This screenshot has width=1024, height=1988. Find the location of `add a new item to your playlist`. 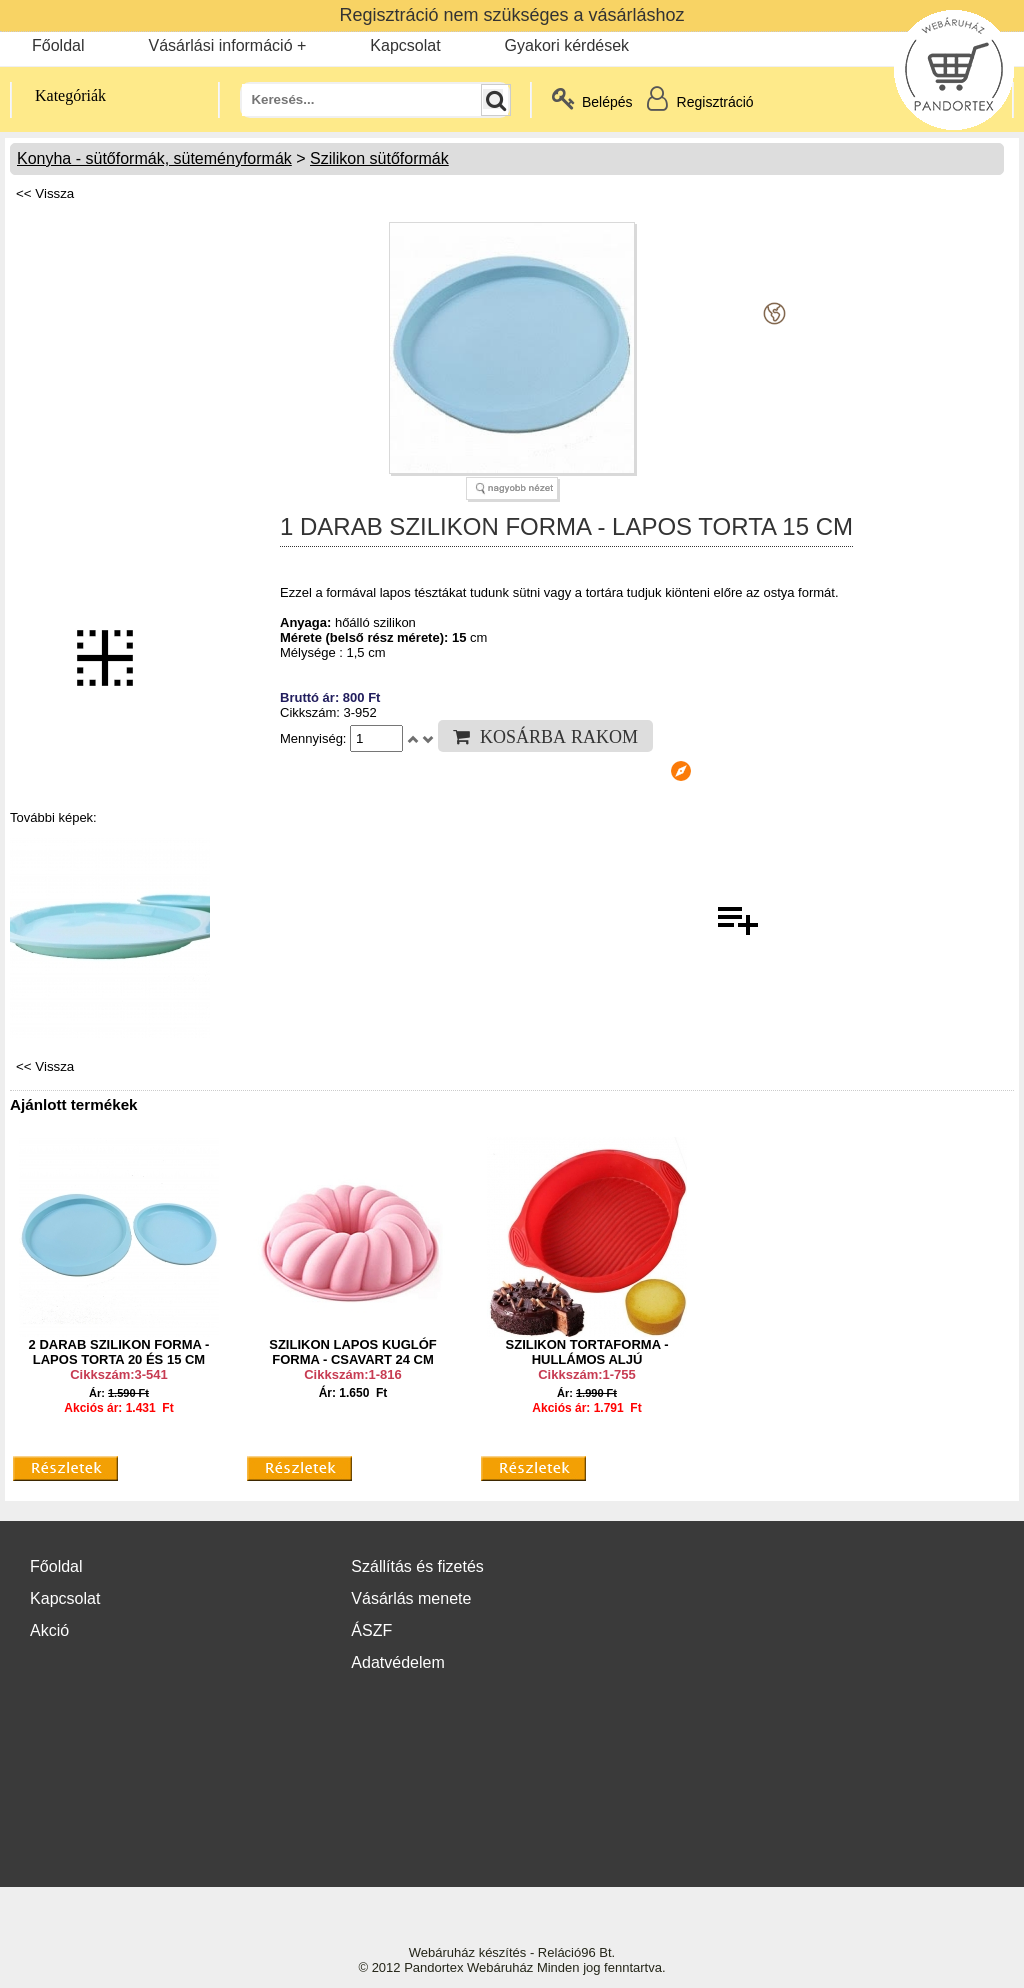

add a new item to your playlist is located at coordinates (738, 919).